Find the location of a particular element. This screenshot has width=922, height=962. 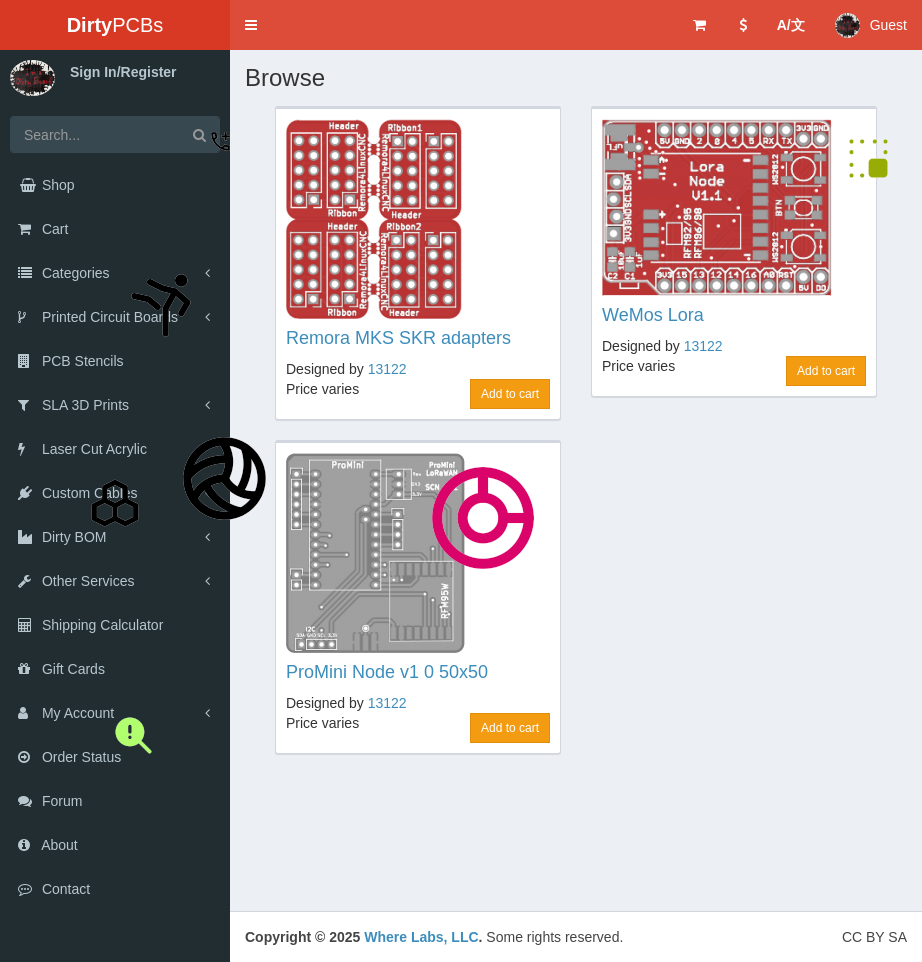

view modular components or building blocks is located at coordinates (115, 503).